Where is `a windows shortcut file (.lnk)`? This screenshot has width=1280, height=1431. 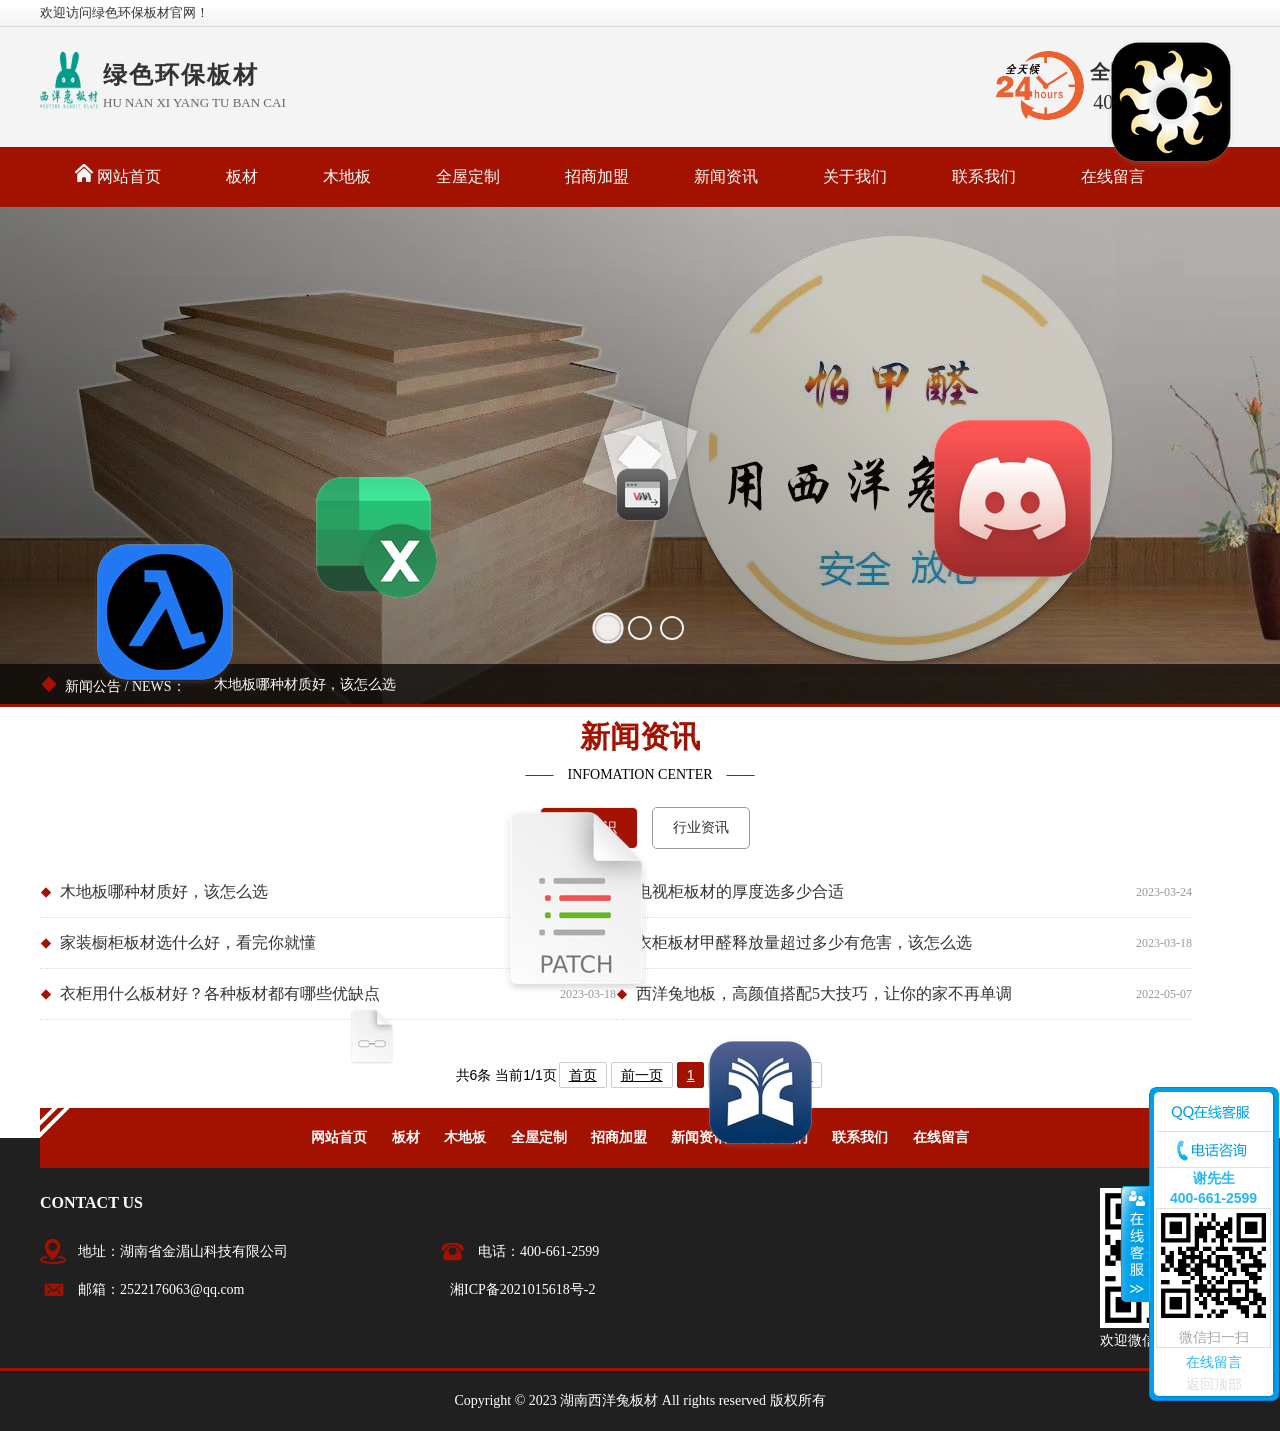
a windows shortcut file (.lnk) is located at coordinates (372, 1037).